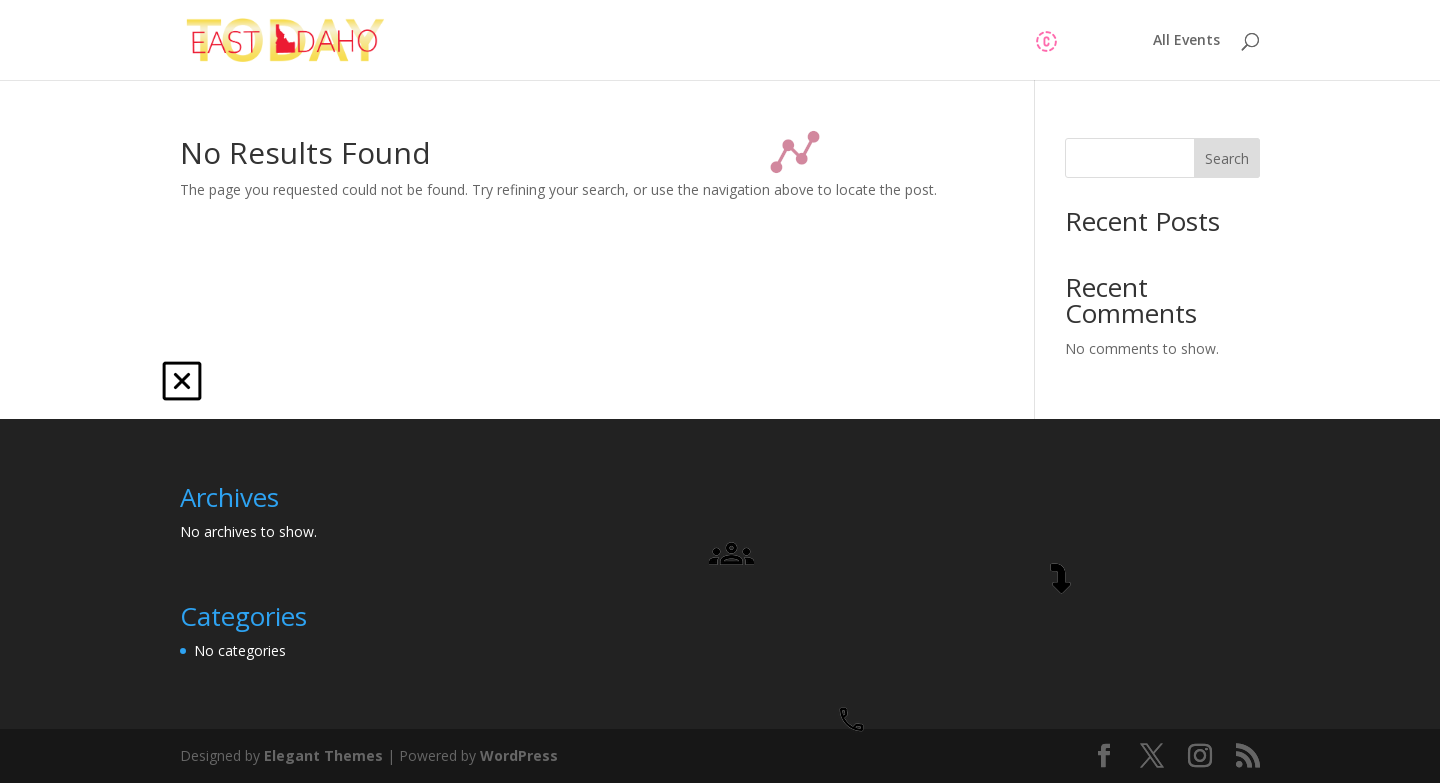 The image size is (1440, 783). Describe the element at coordinates (851, 719) in the screenshot. I see `make a phone call` at that location.